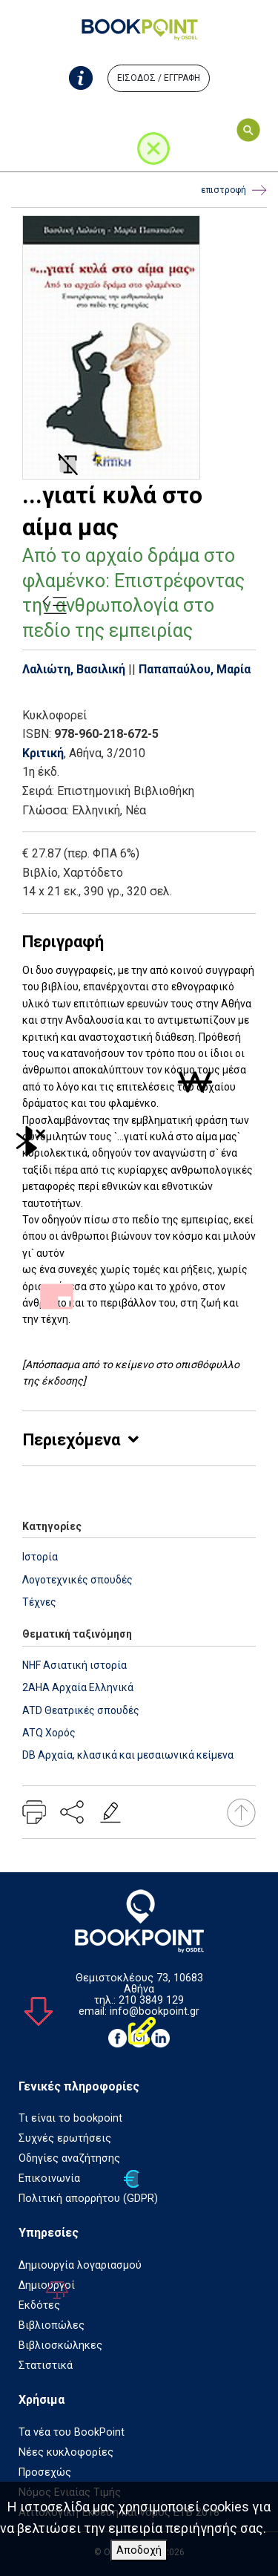 This screenshot has height=2576, width=278. Describe the element at coordinates (55, 605) in the screenshot. I see `decrease text indentation` at that location.